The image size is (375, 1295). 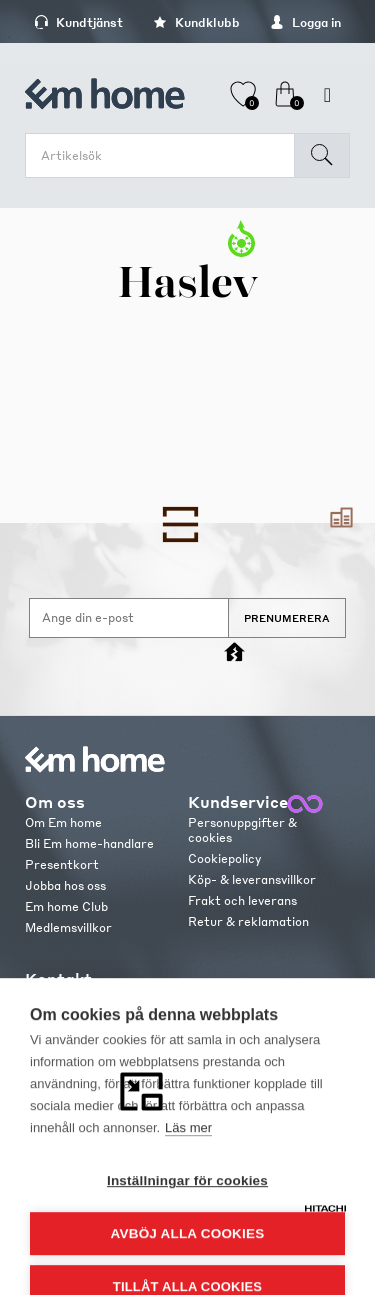 What do you see at coordinates (241, 238) in the screenshot?
I see `visit wikimedia commons` at bounding box center [241, 238].